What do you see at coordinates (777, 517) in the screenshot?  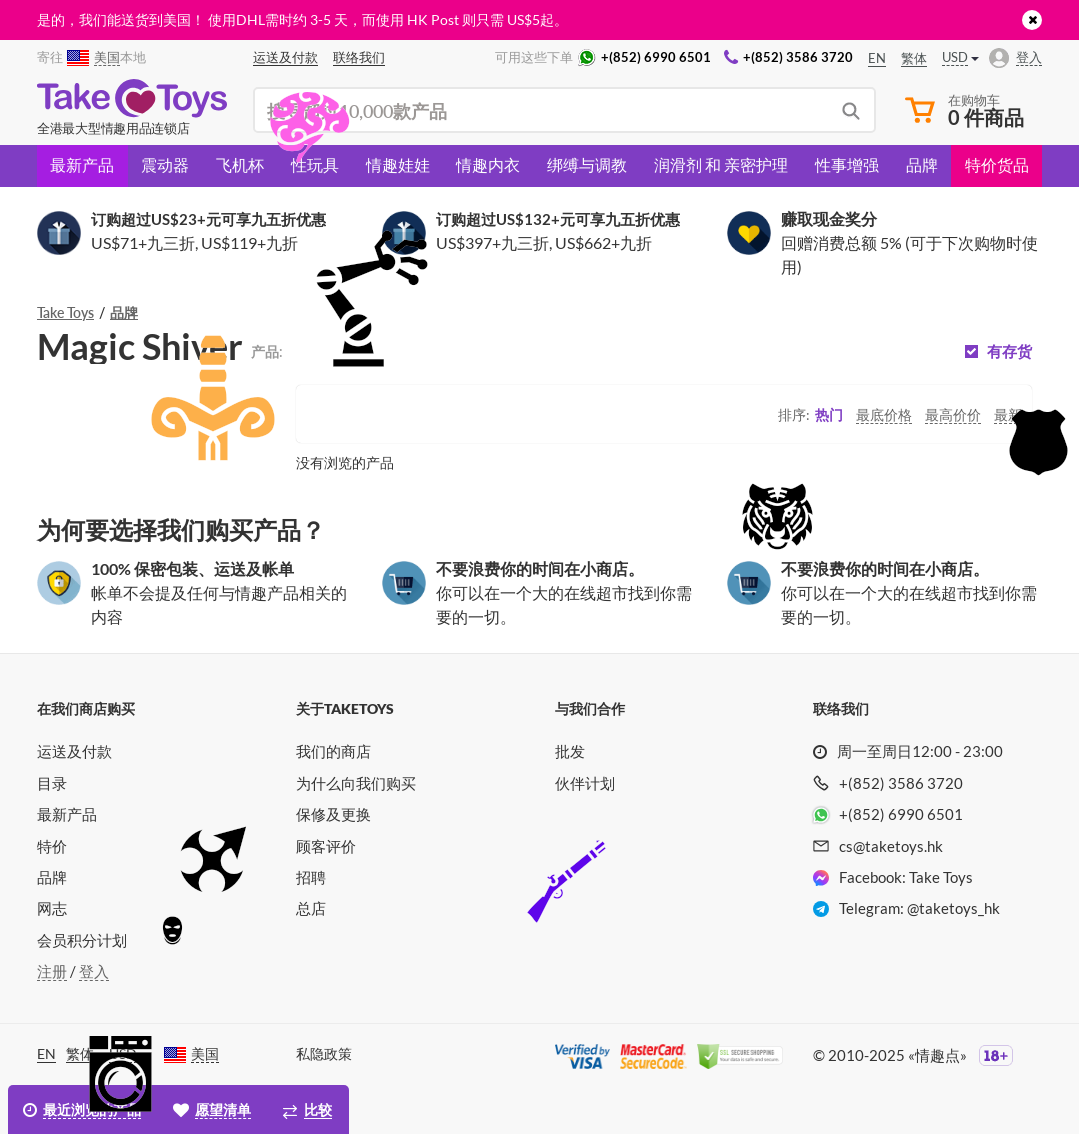 I see `select tiger character or avatar` at bounding box center [777, 517].